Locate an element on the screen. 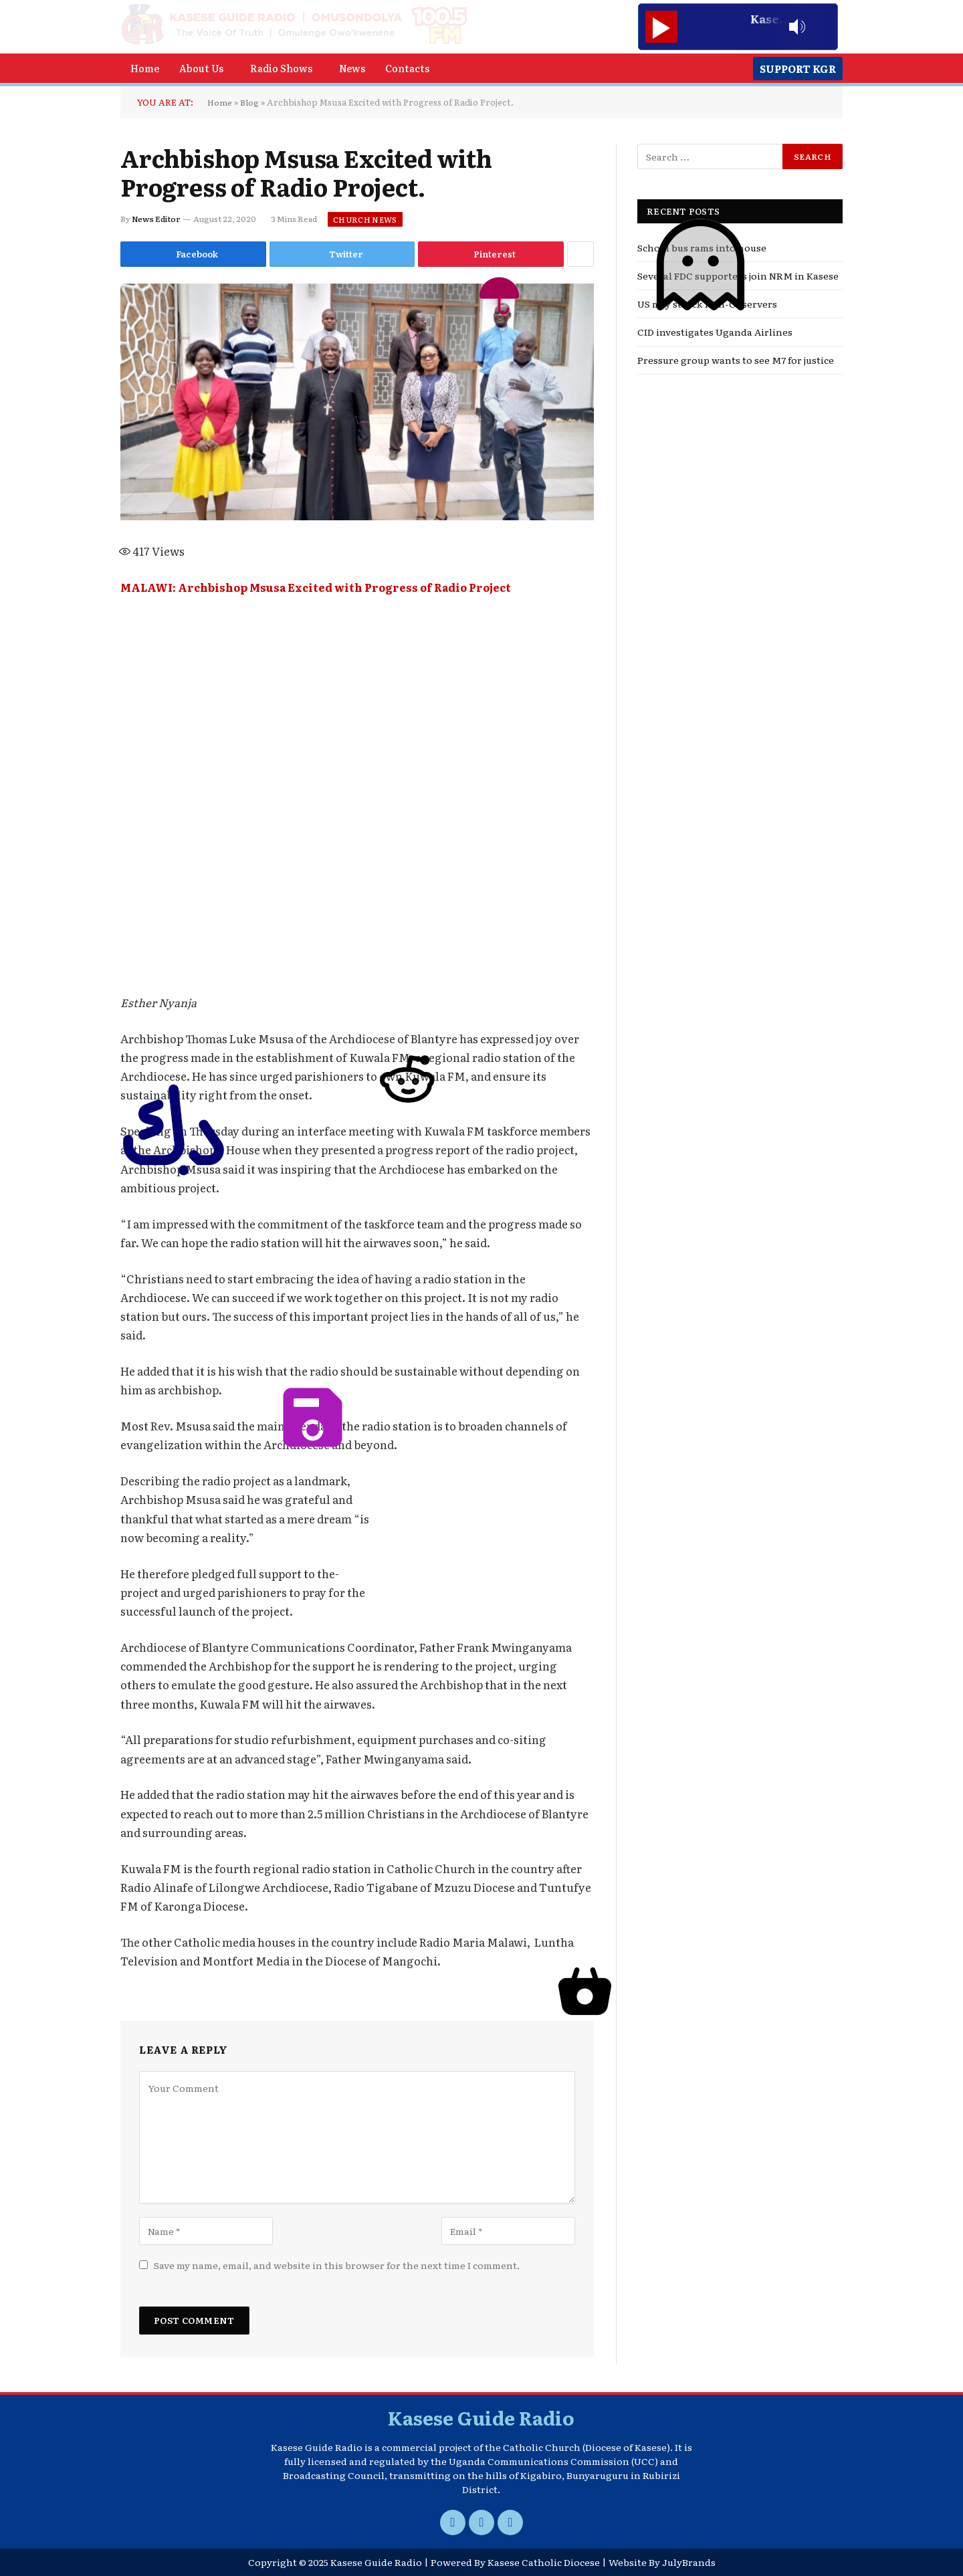 This screenshot has width=963, height=2576. view shopping basket is located at coordinates (584, 1991).